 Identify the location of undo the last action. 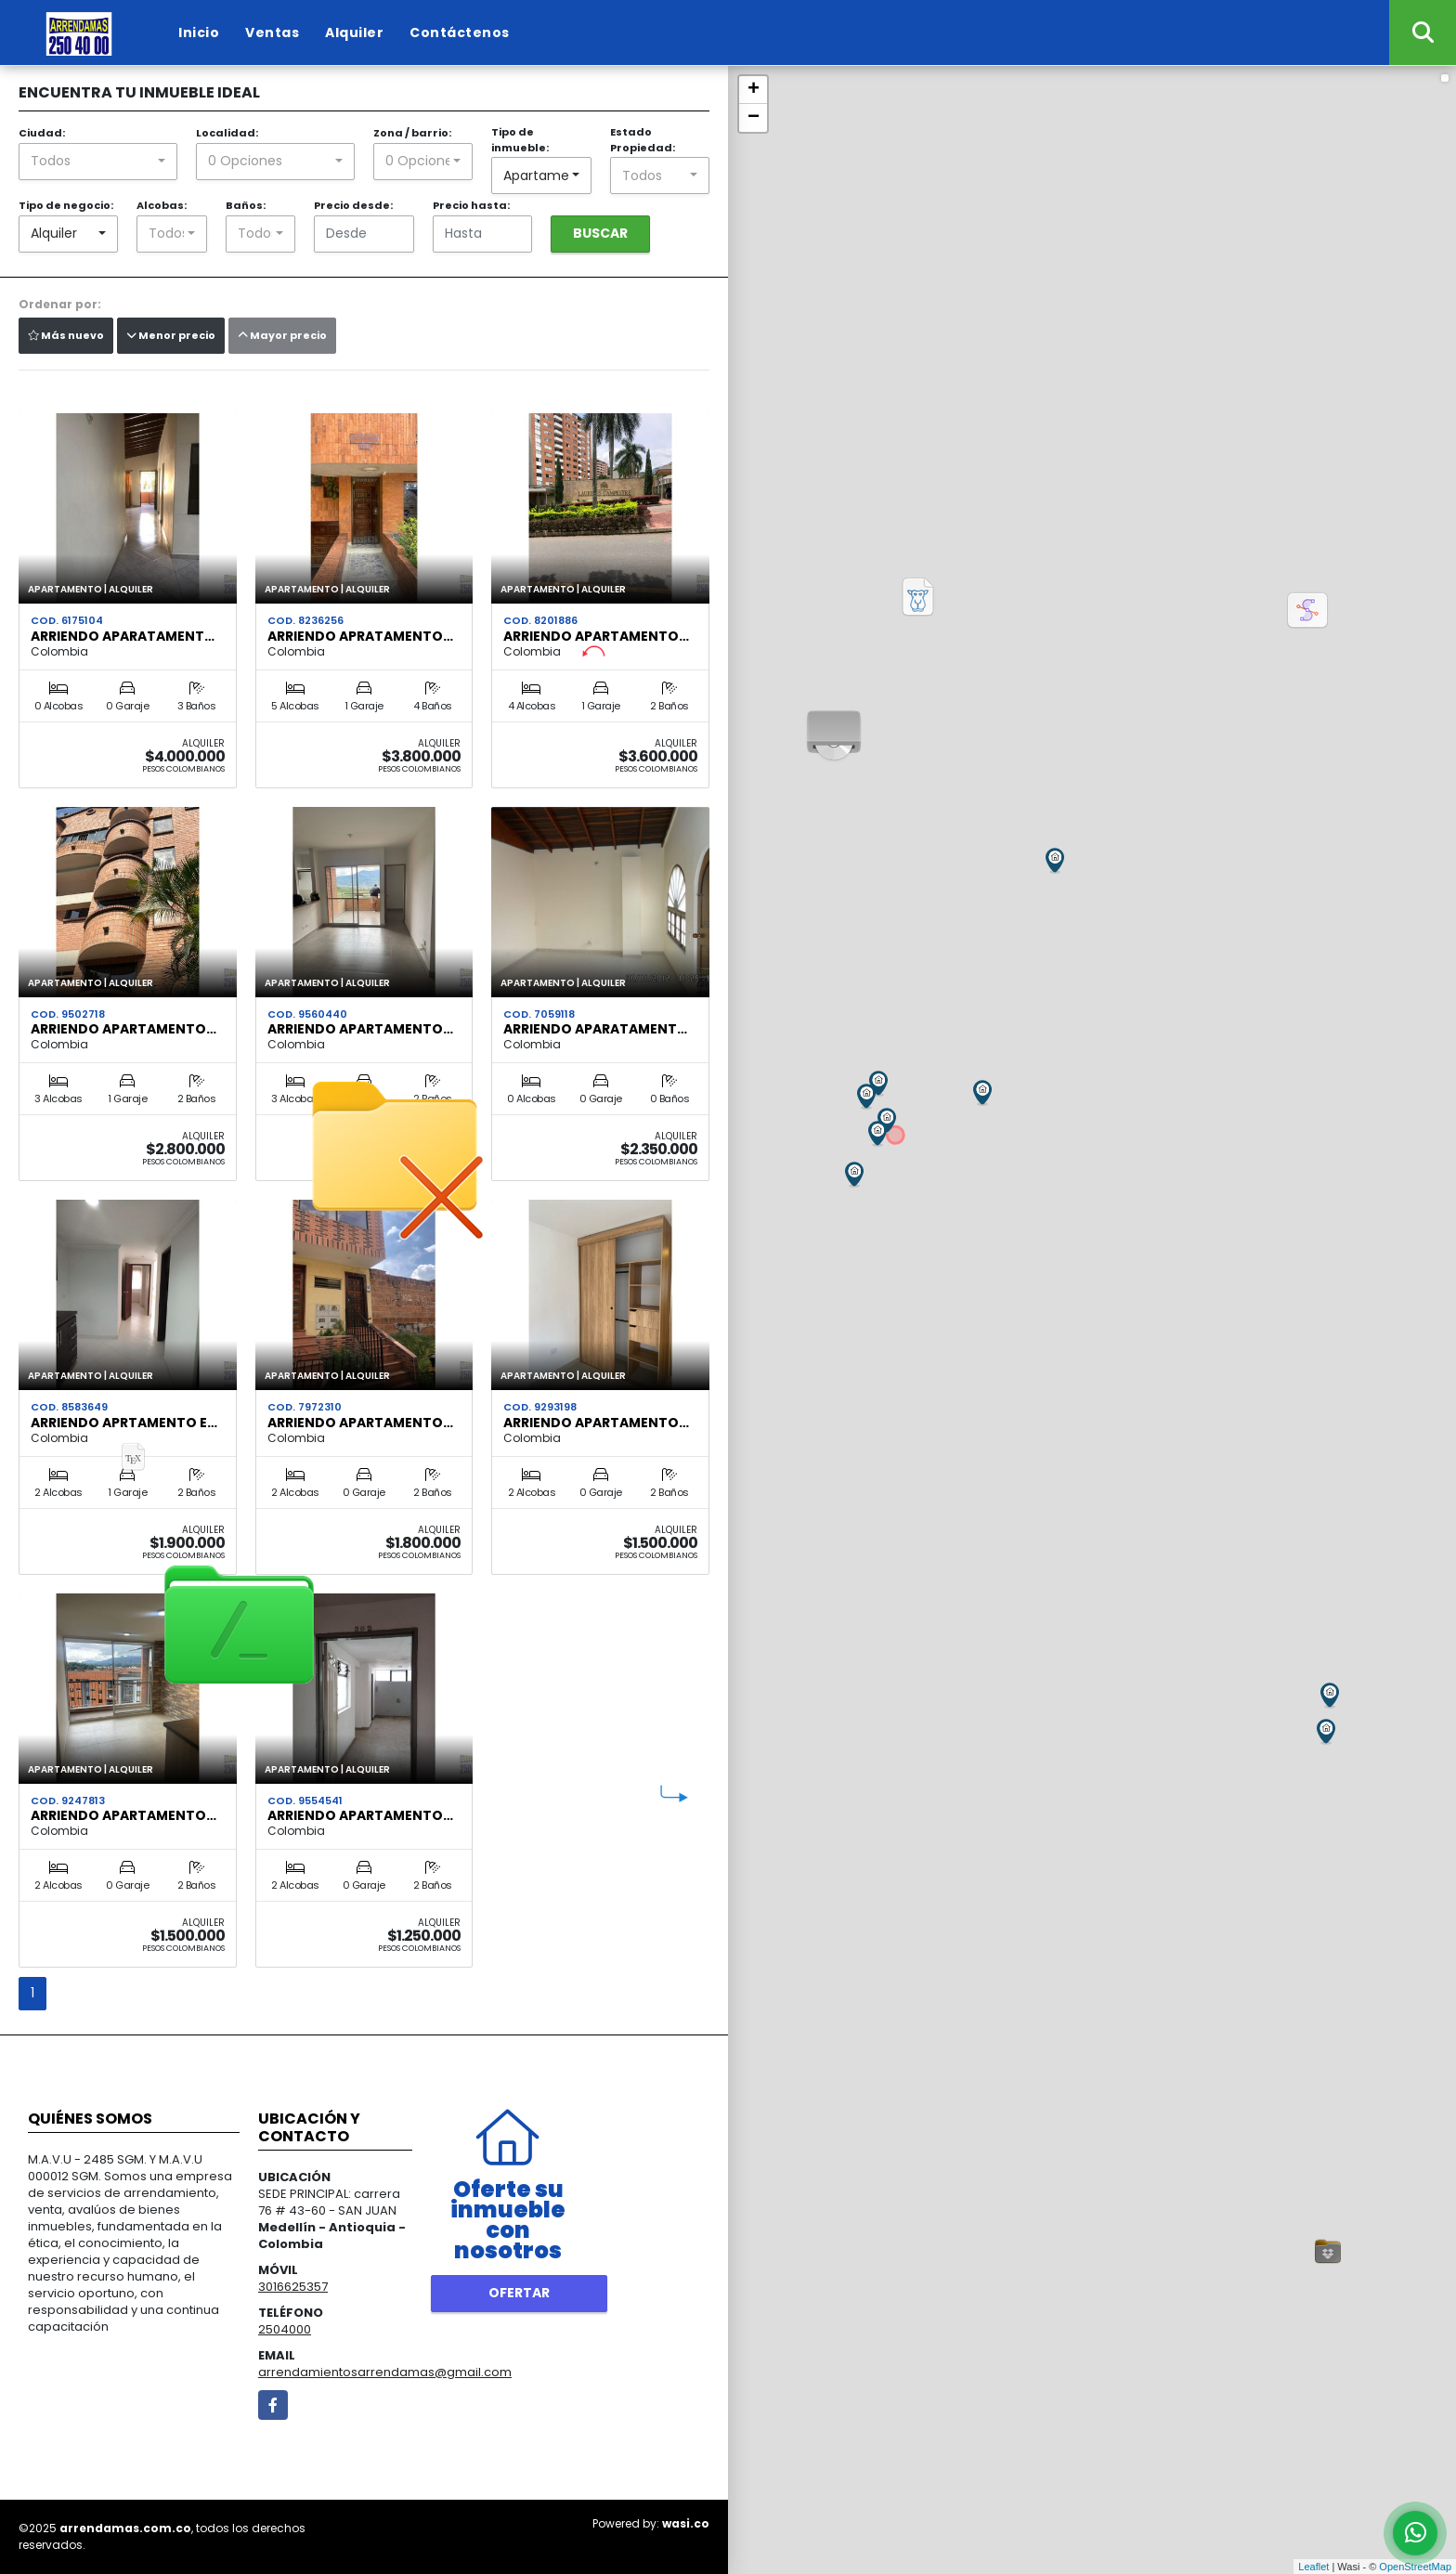
(594, 651).